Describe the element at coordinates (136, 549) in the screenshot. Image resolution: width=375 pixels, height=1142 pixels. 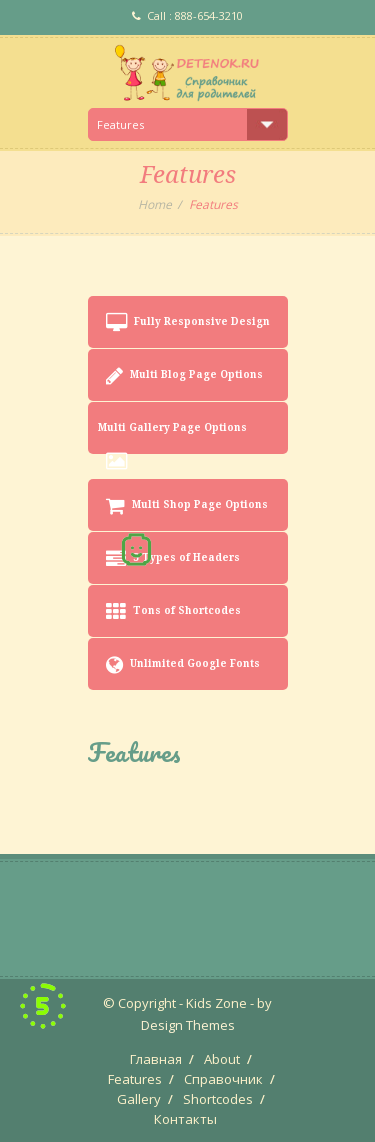
I see `access building blocks or modular components` at that location.